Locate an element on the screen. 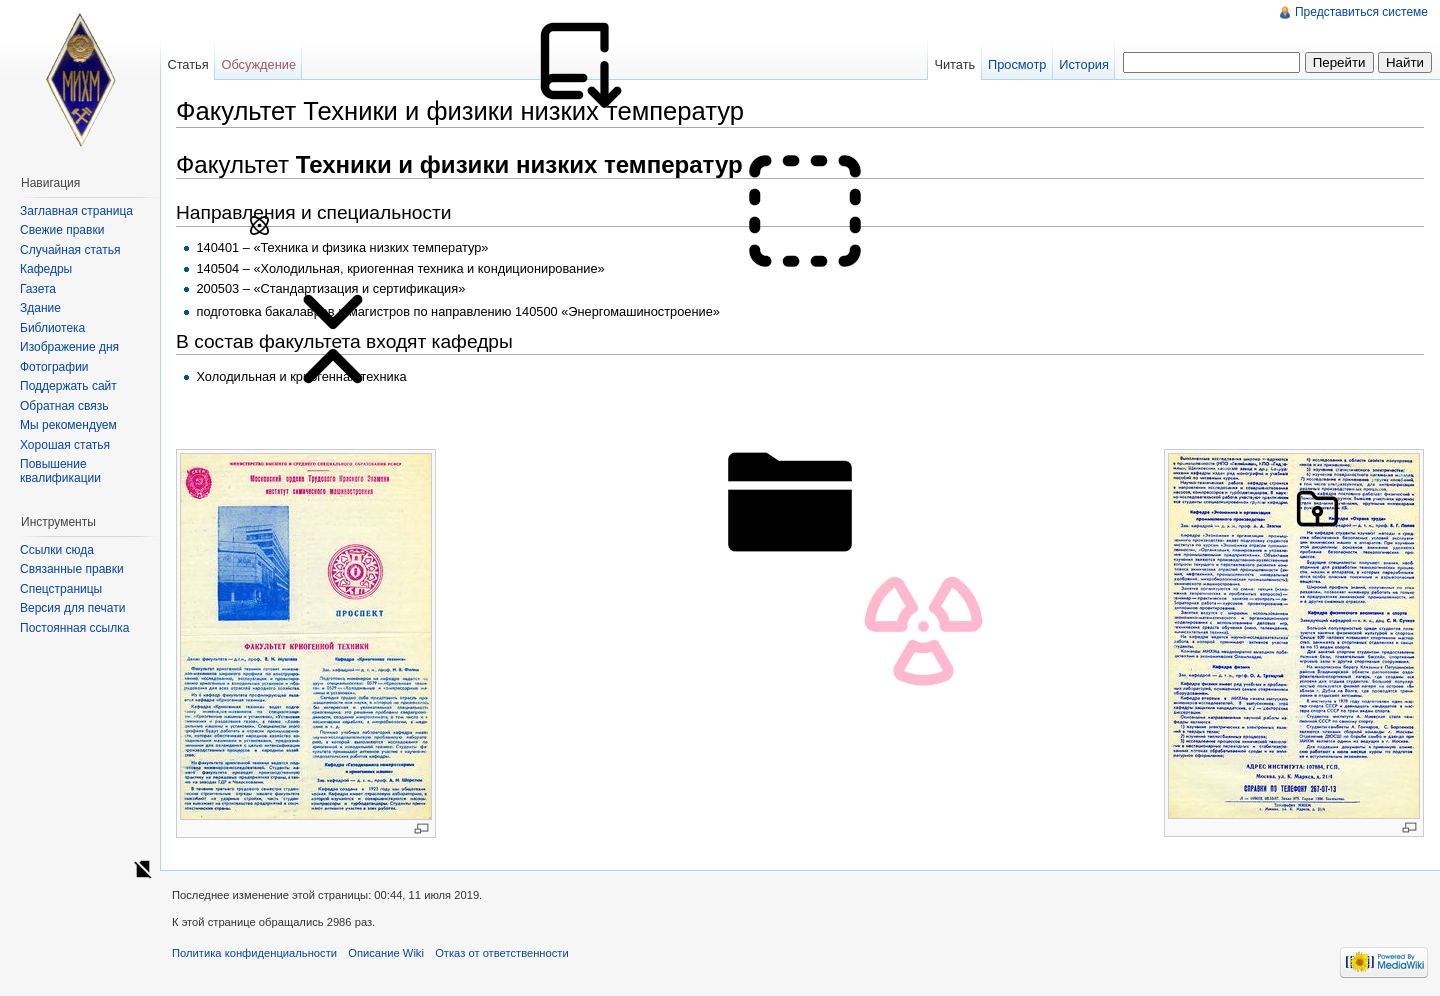  indicates hazardous or radioactive content warning is located at coordinates (923, 626).